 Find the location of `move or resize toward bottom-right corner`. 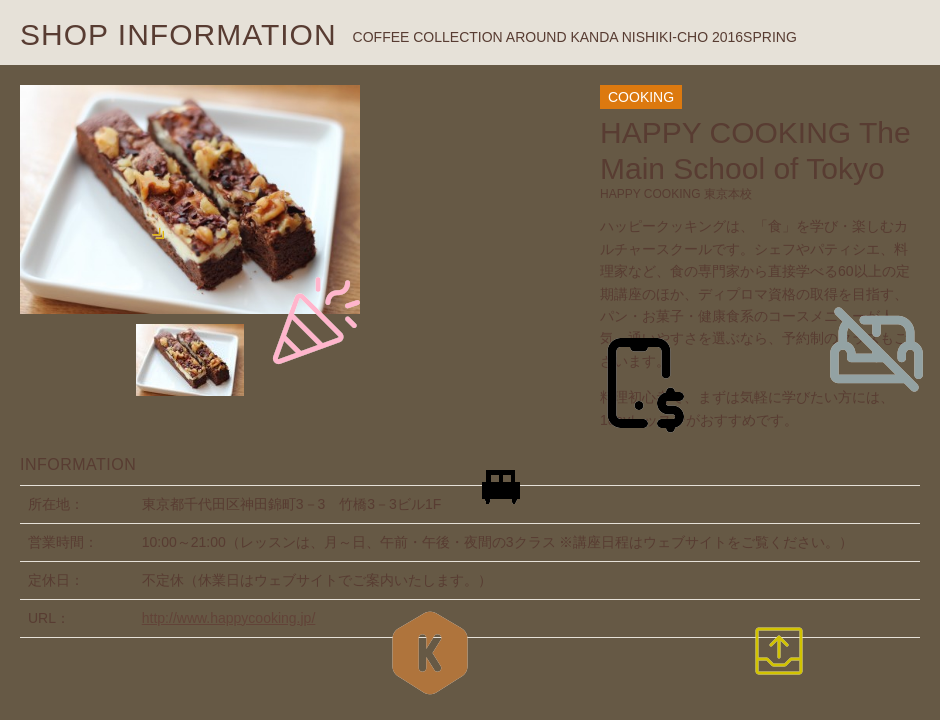

move or resize toward bottom-right corner is located at coordinates (159, 234).